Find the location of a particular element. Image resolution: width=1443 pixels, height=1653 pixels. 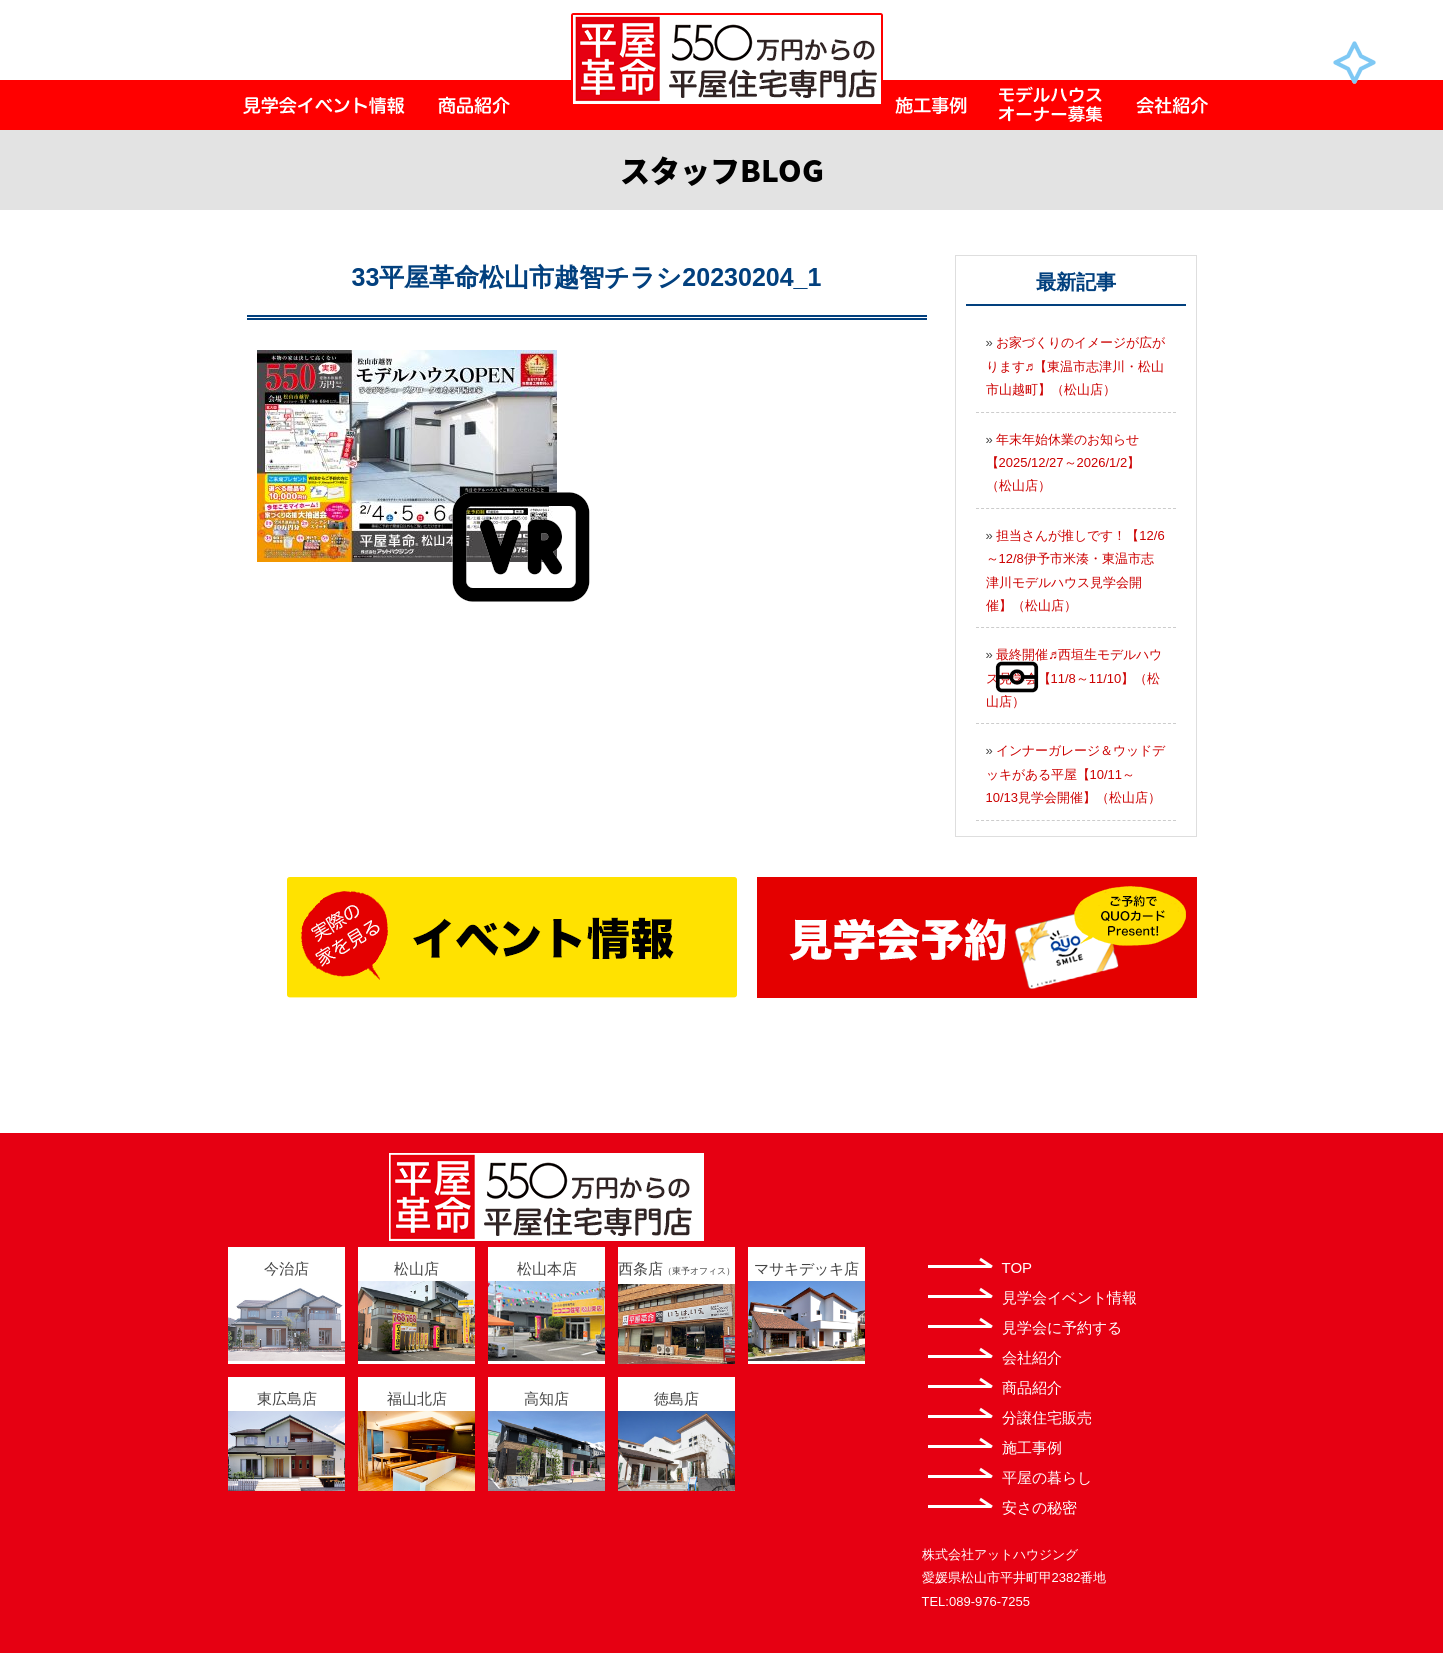

access electronic passport or travel documents is located at coordinates (1017, 677).